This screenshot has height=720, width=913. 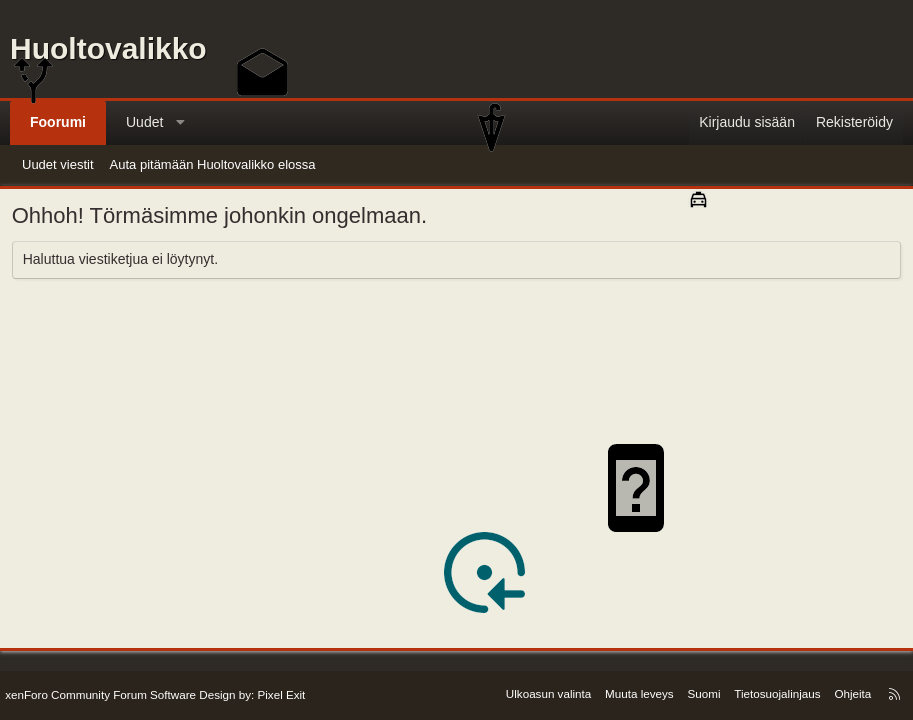 I want to click on request a taxi or rideshare, so click(x=698, y=199).